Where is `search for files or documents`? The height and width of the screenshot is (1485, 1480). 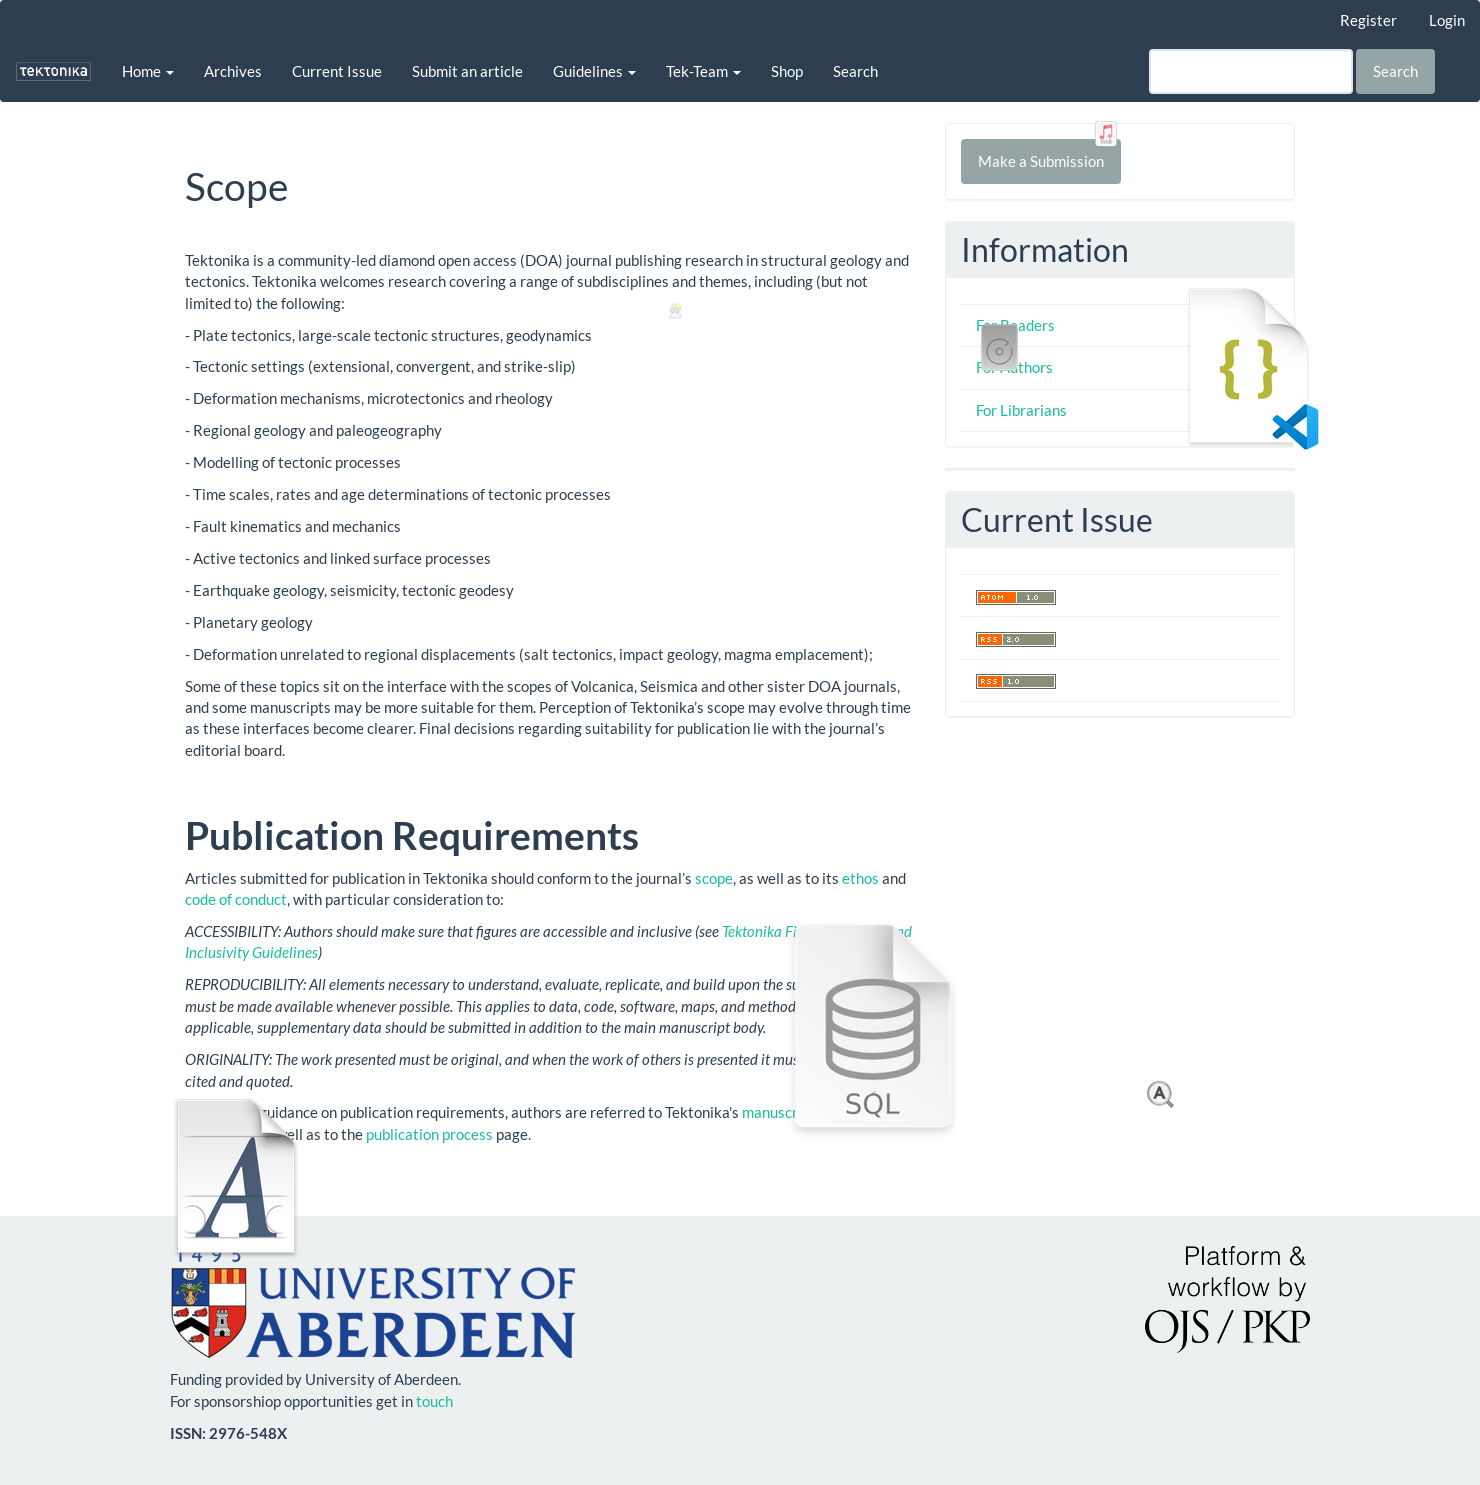 search for files or documents is located at coordinates (1160, 1094).